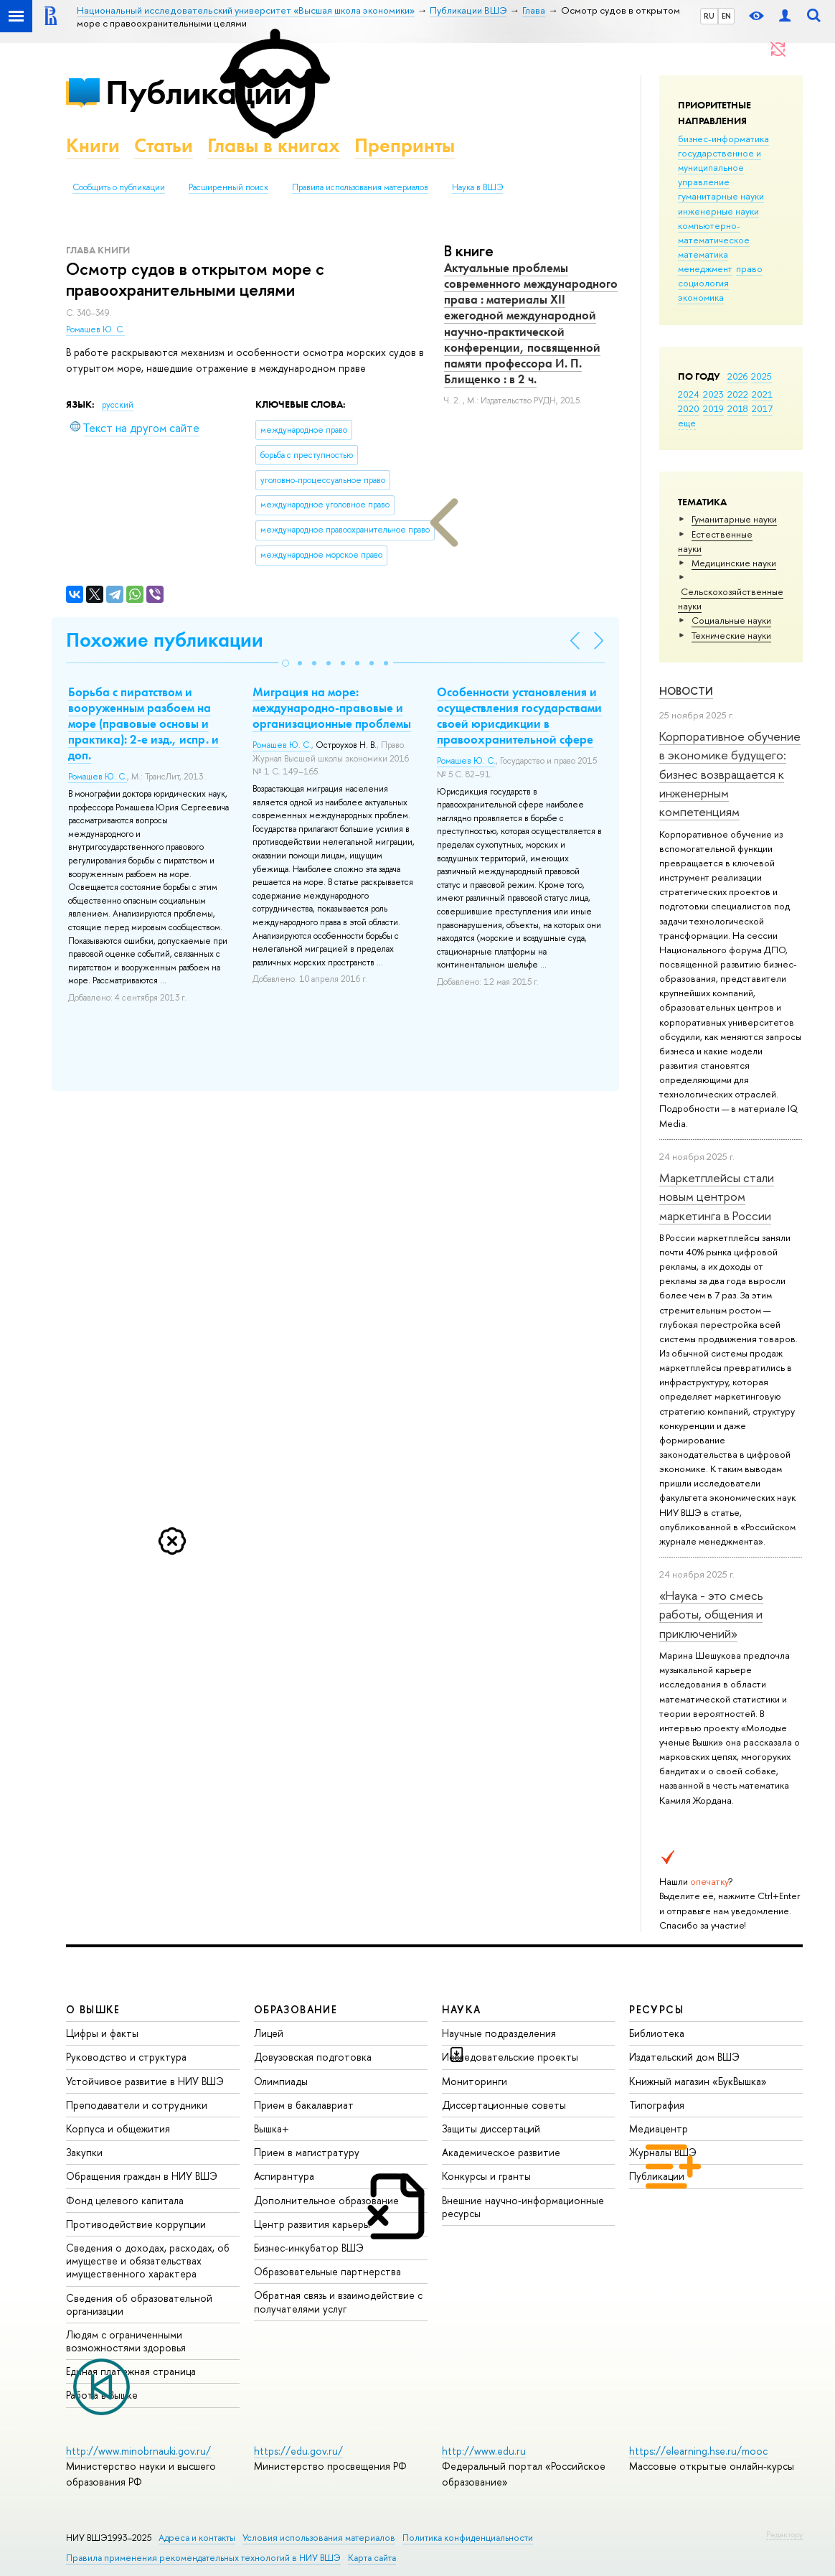  I want to click on add a new item to the list, so click(673, 2166).